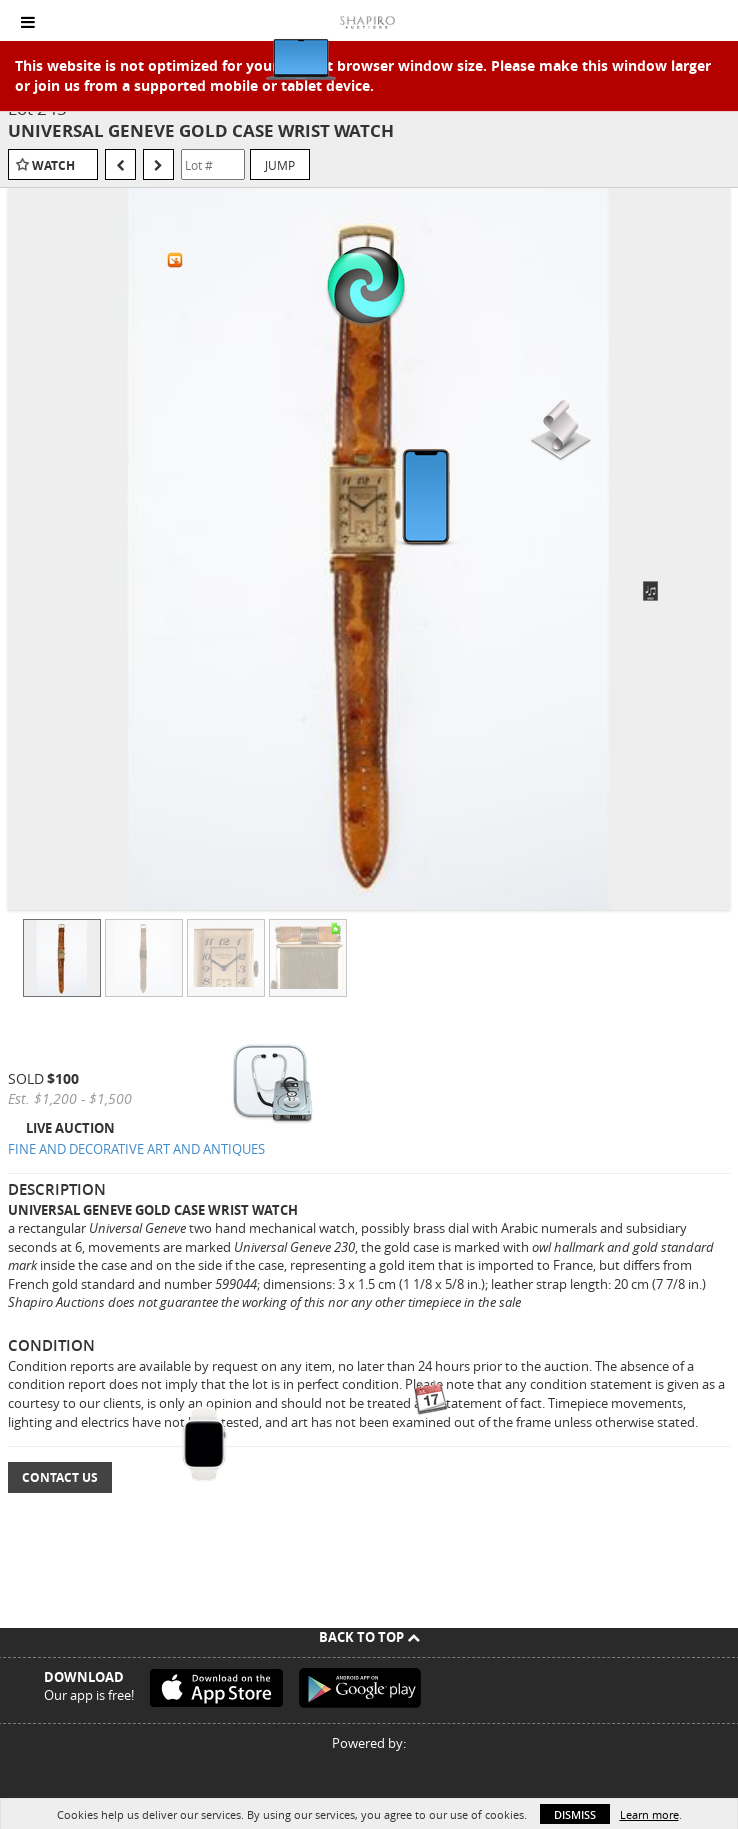 Image resolution: width=738 pixels, height=1829 pixels. What do you see at coordinates (347, 928) in the screenshot?
I see `a browser or app extension file` at bounding box center [347, 928].